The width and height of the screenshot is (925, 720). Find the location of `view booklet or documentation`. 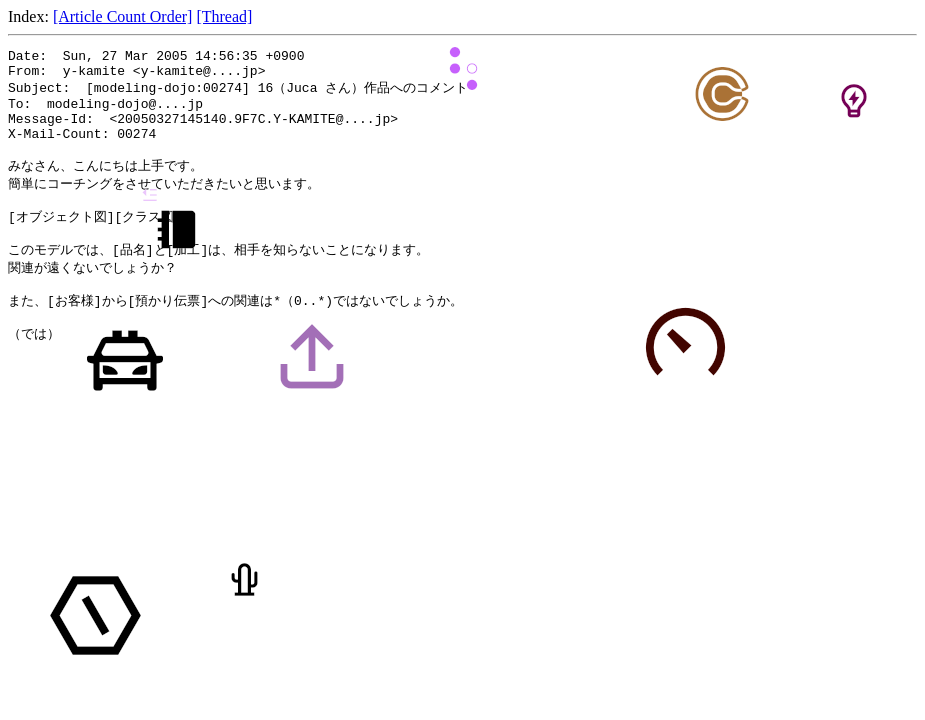

view booklet or documentation is located at coordinates (176, 229).